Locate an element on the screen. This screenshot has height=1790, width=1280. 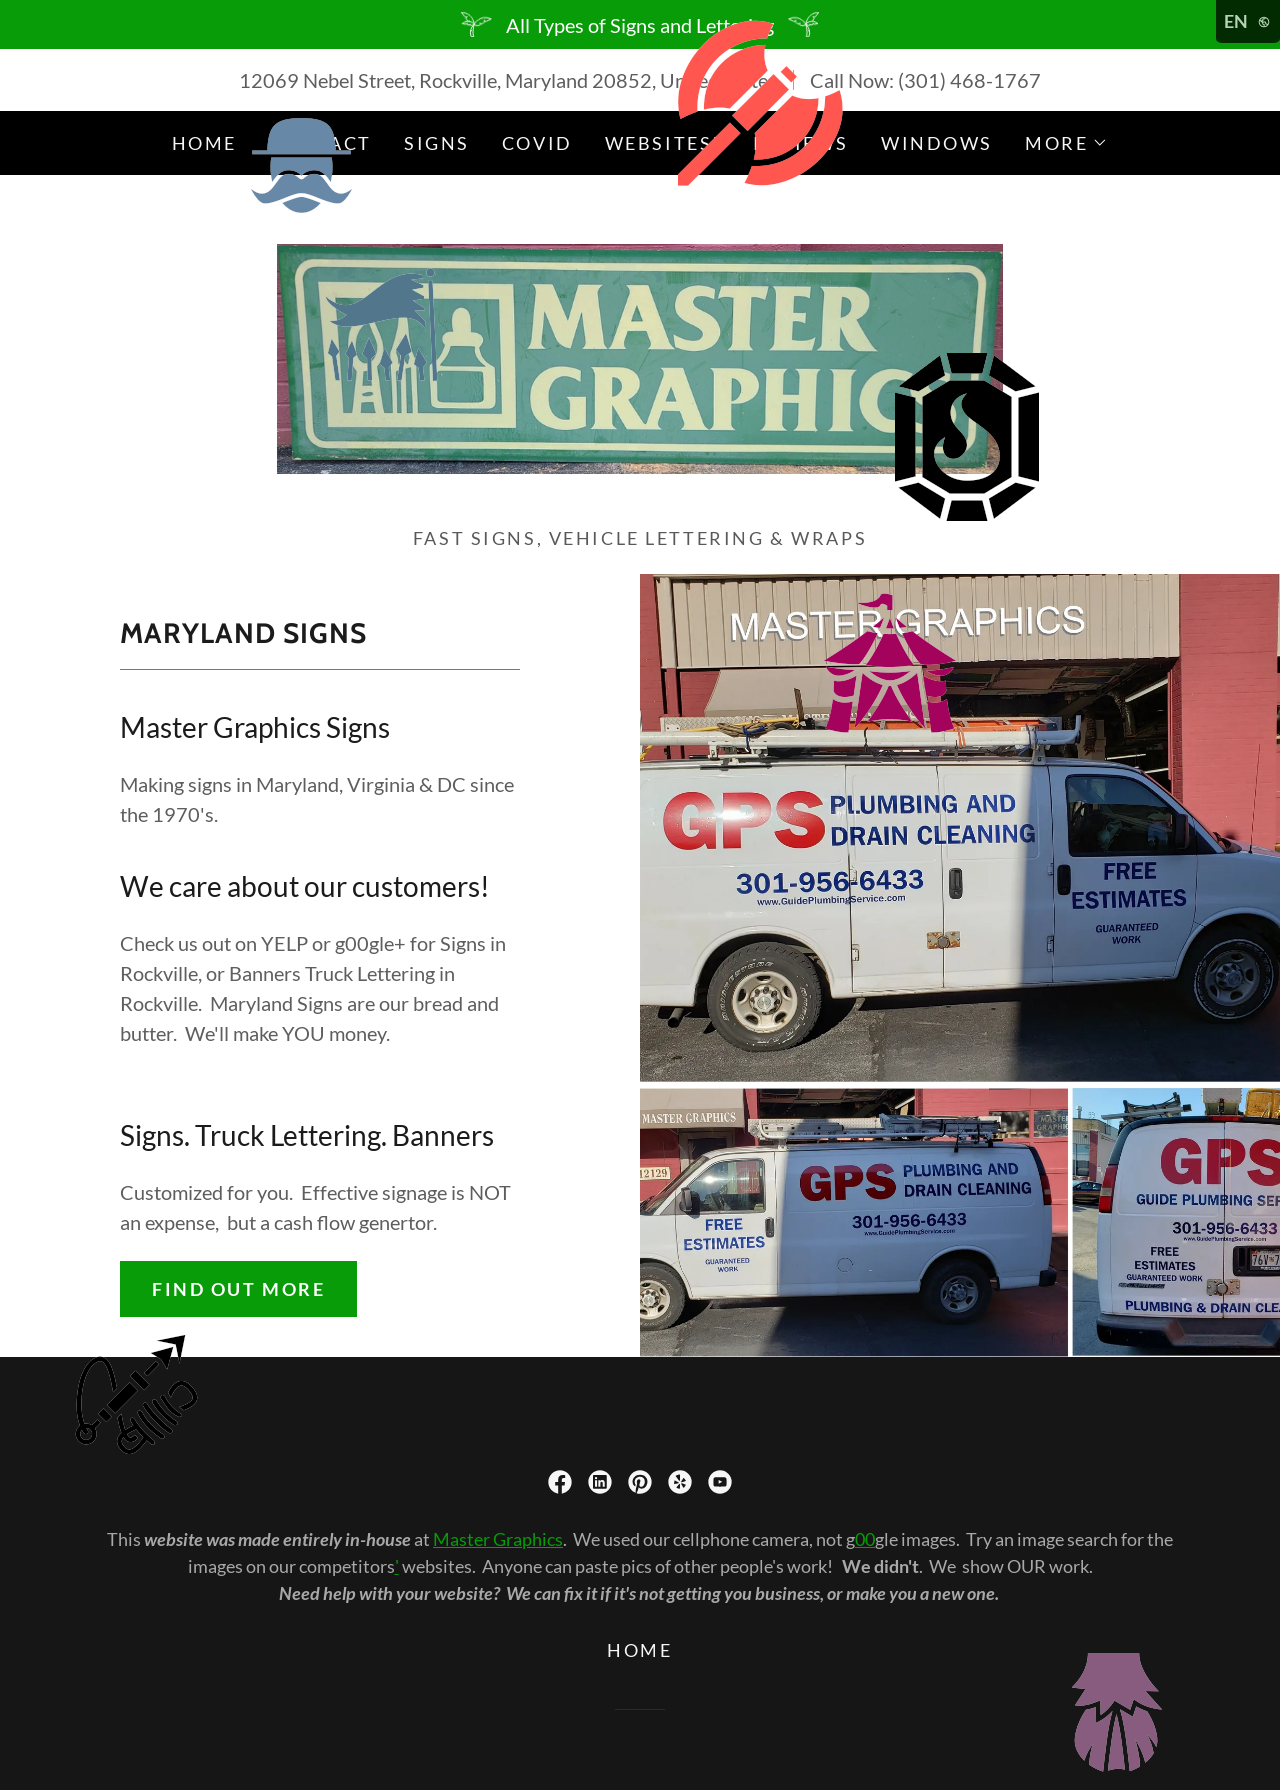
select rope dart weapon in game inventory is located at coordinates (136, 1394).